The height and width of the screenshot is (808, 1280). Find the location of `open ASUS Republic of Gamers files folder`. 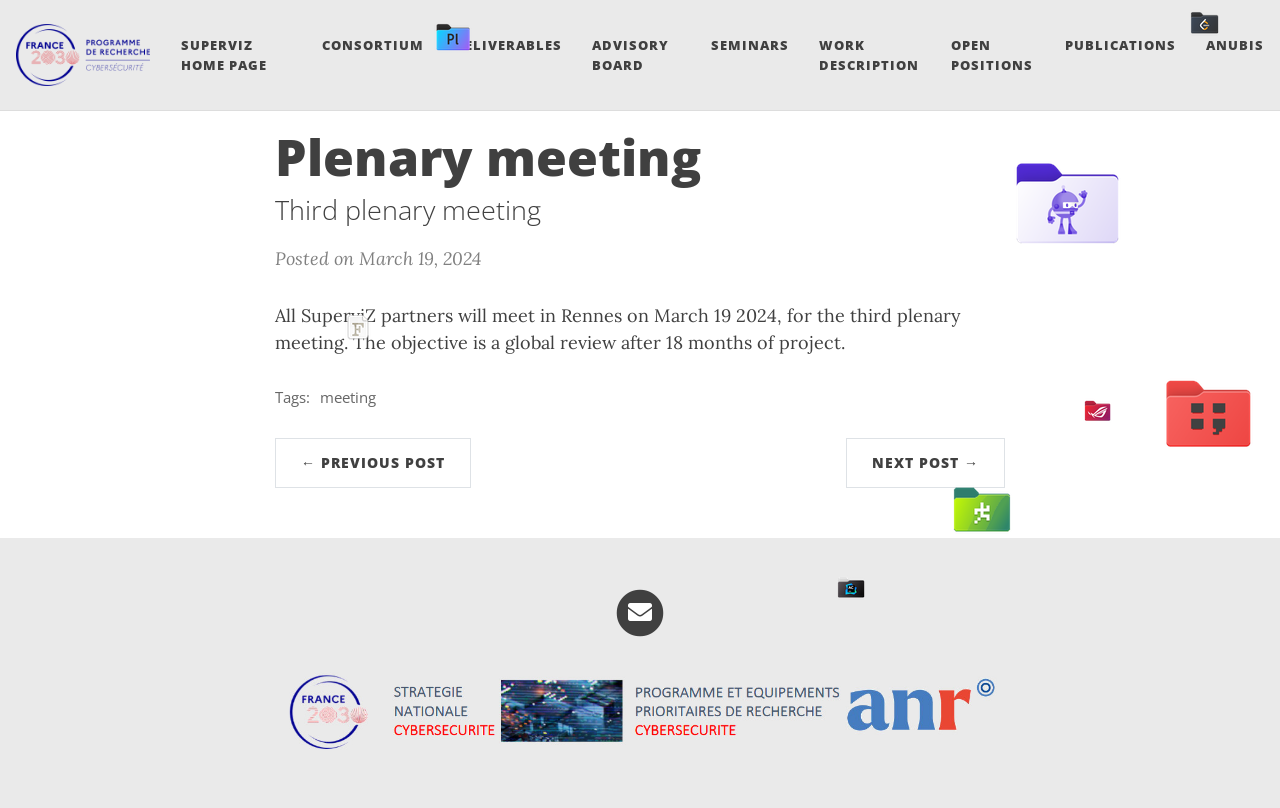

open ASUS Republic of Gamers files folder is located at coordinates (1097, 411).